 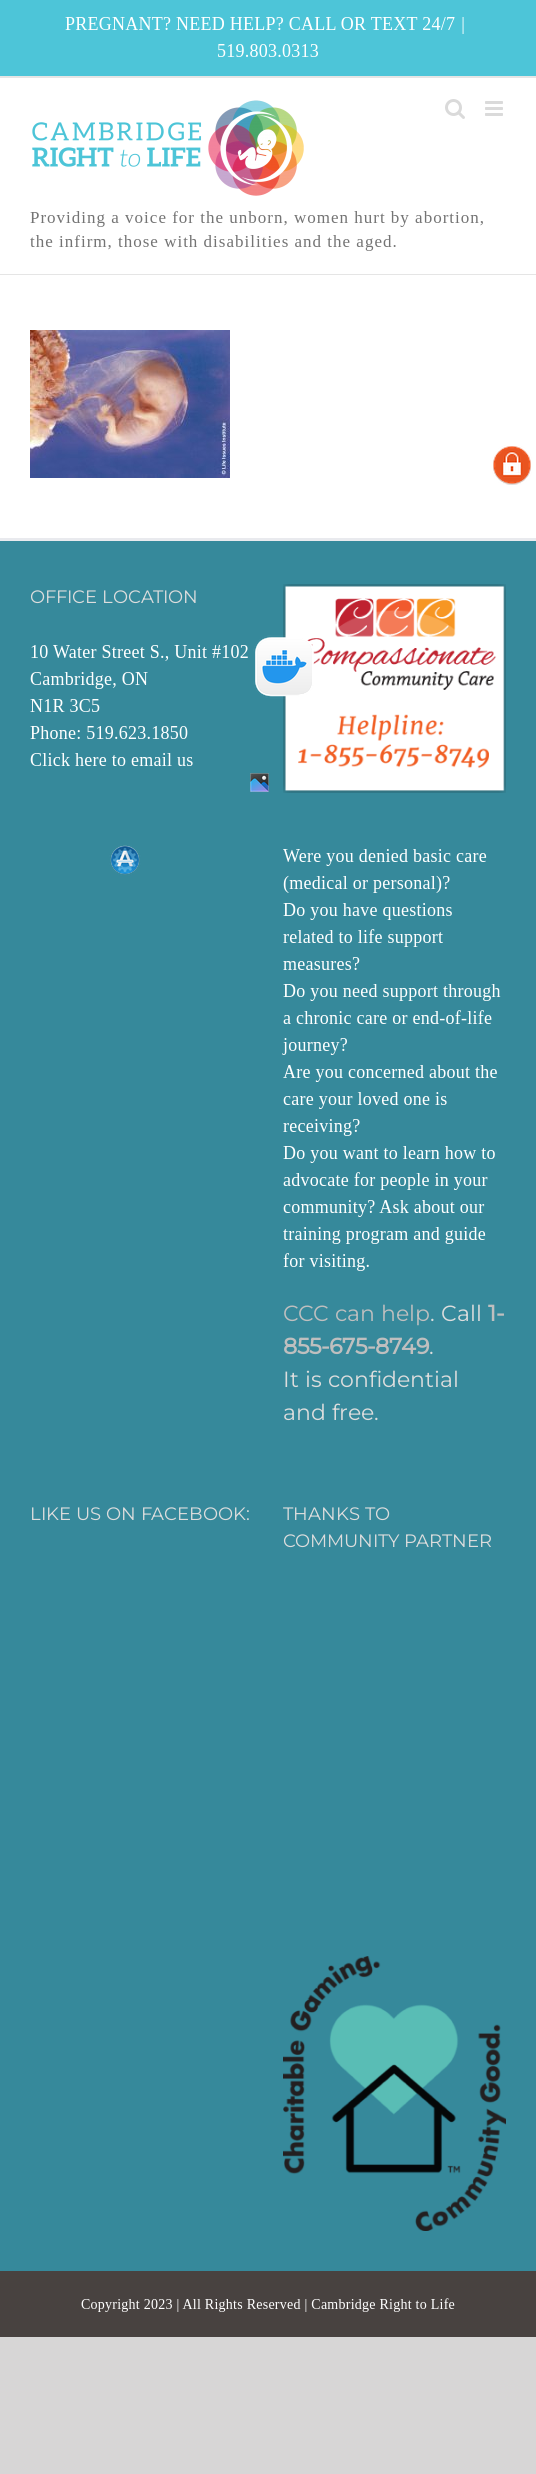 I want to click on open the photos app, so click(x=259, y=782).